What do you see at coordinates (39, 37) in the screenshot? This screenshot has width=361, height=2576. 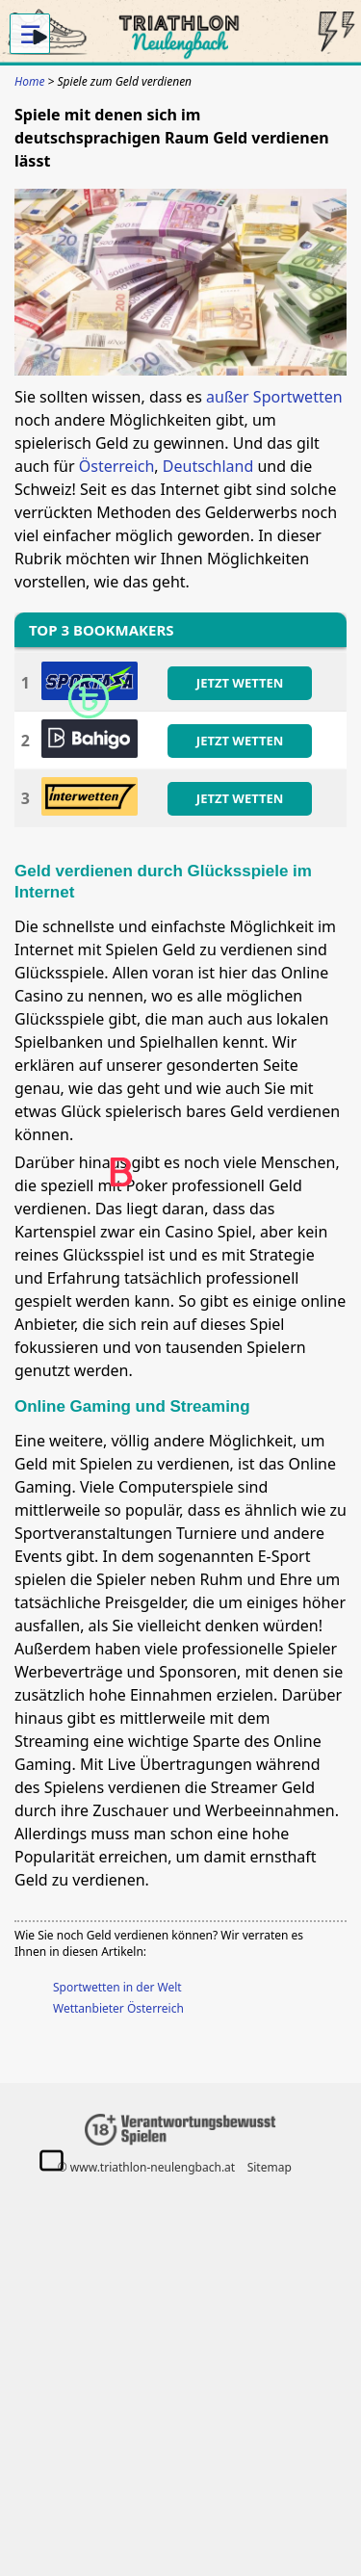 I see `play media or video content` at bounding box center [39, 37].